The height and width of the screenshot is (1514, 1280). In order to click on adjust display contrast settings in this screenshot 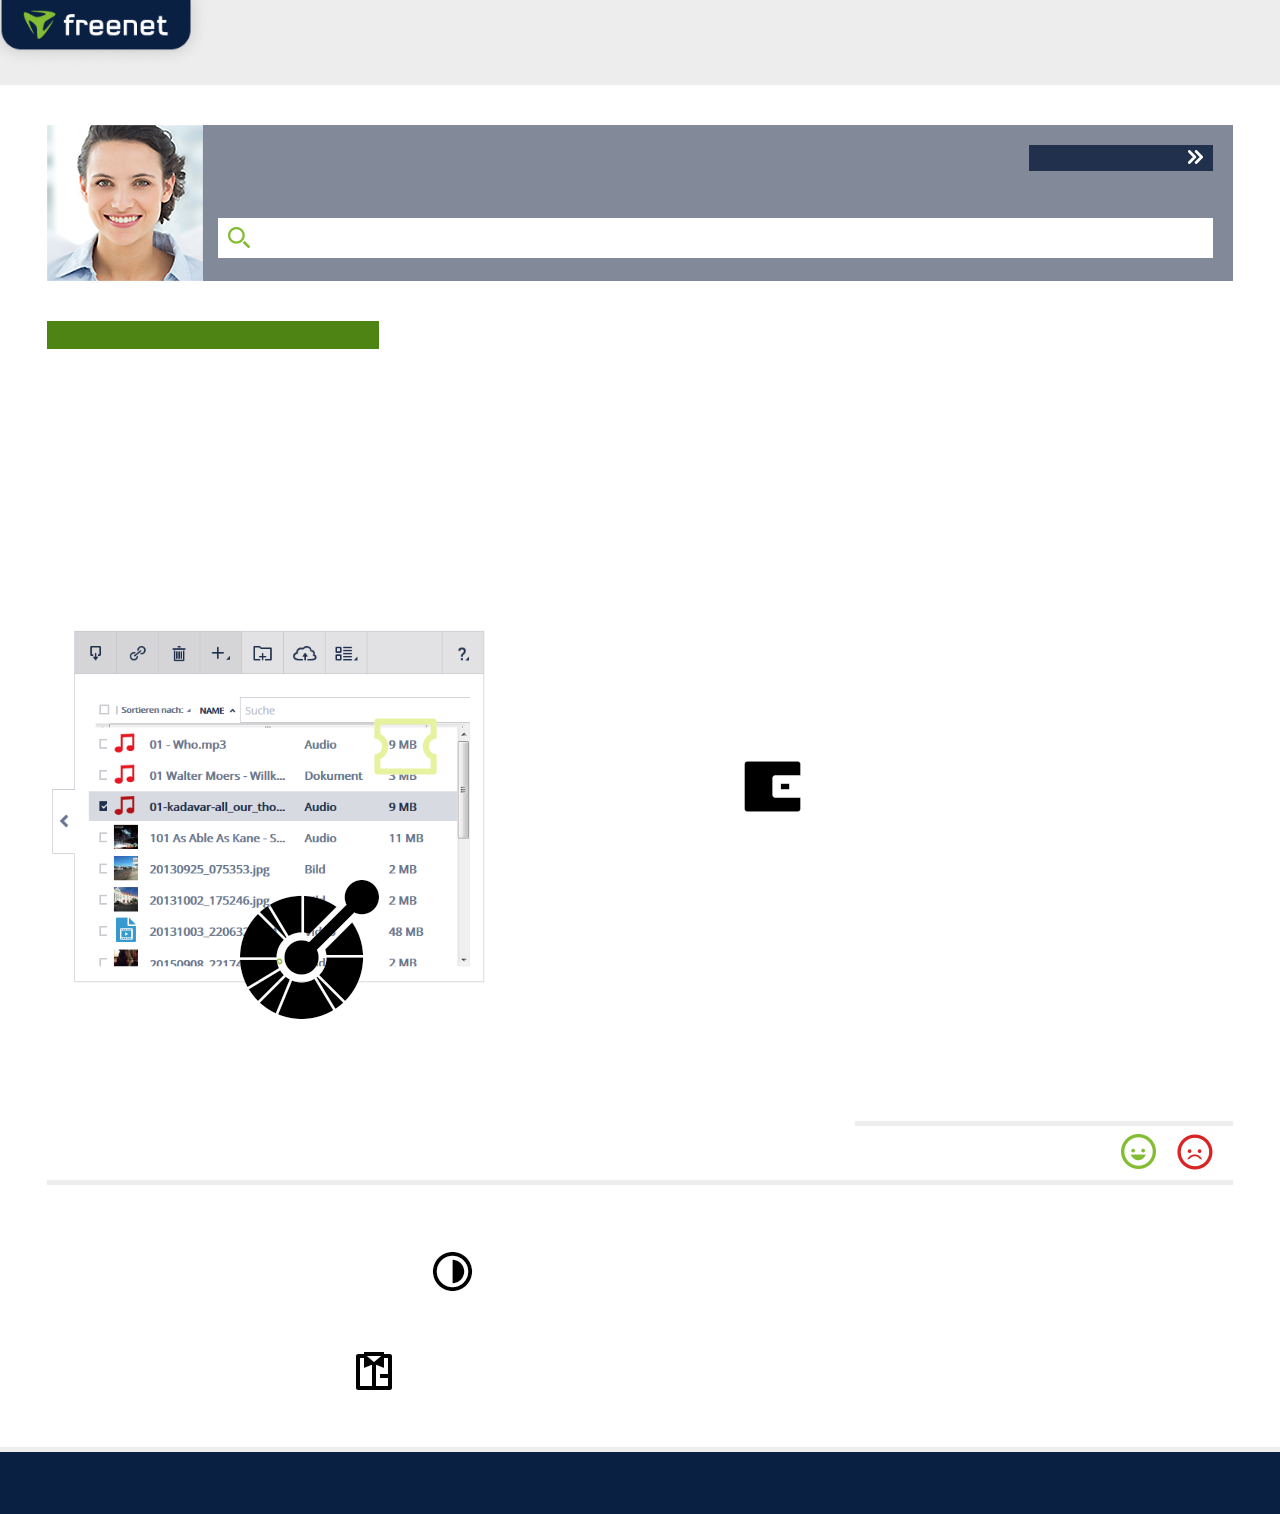, I will do `click(452, 1271)`.